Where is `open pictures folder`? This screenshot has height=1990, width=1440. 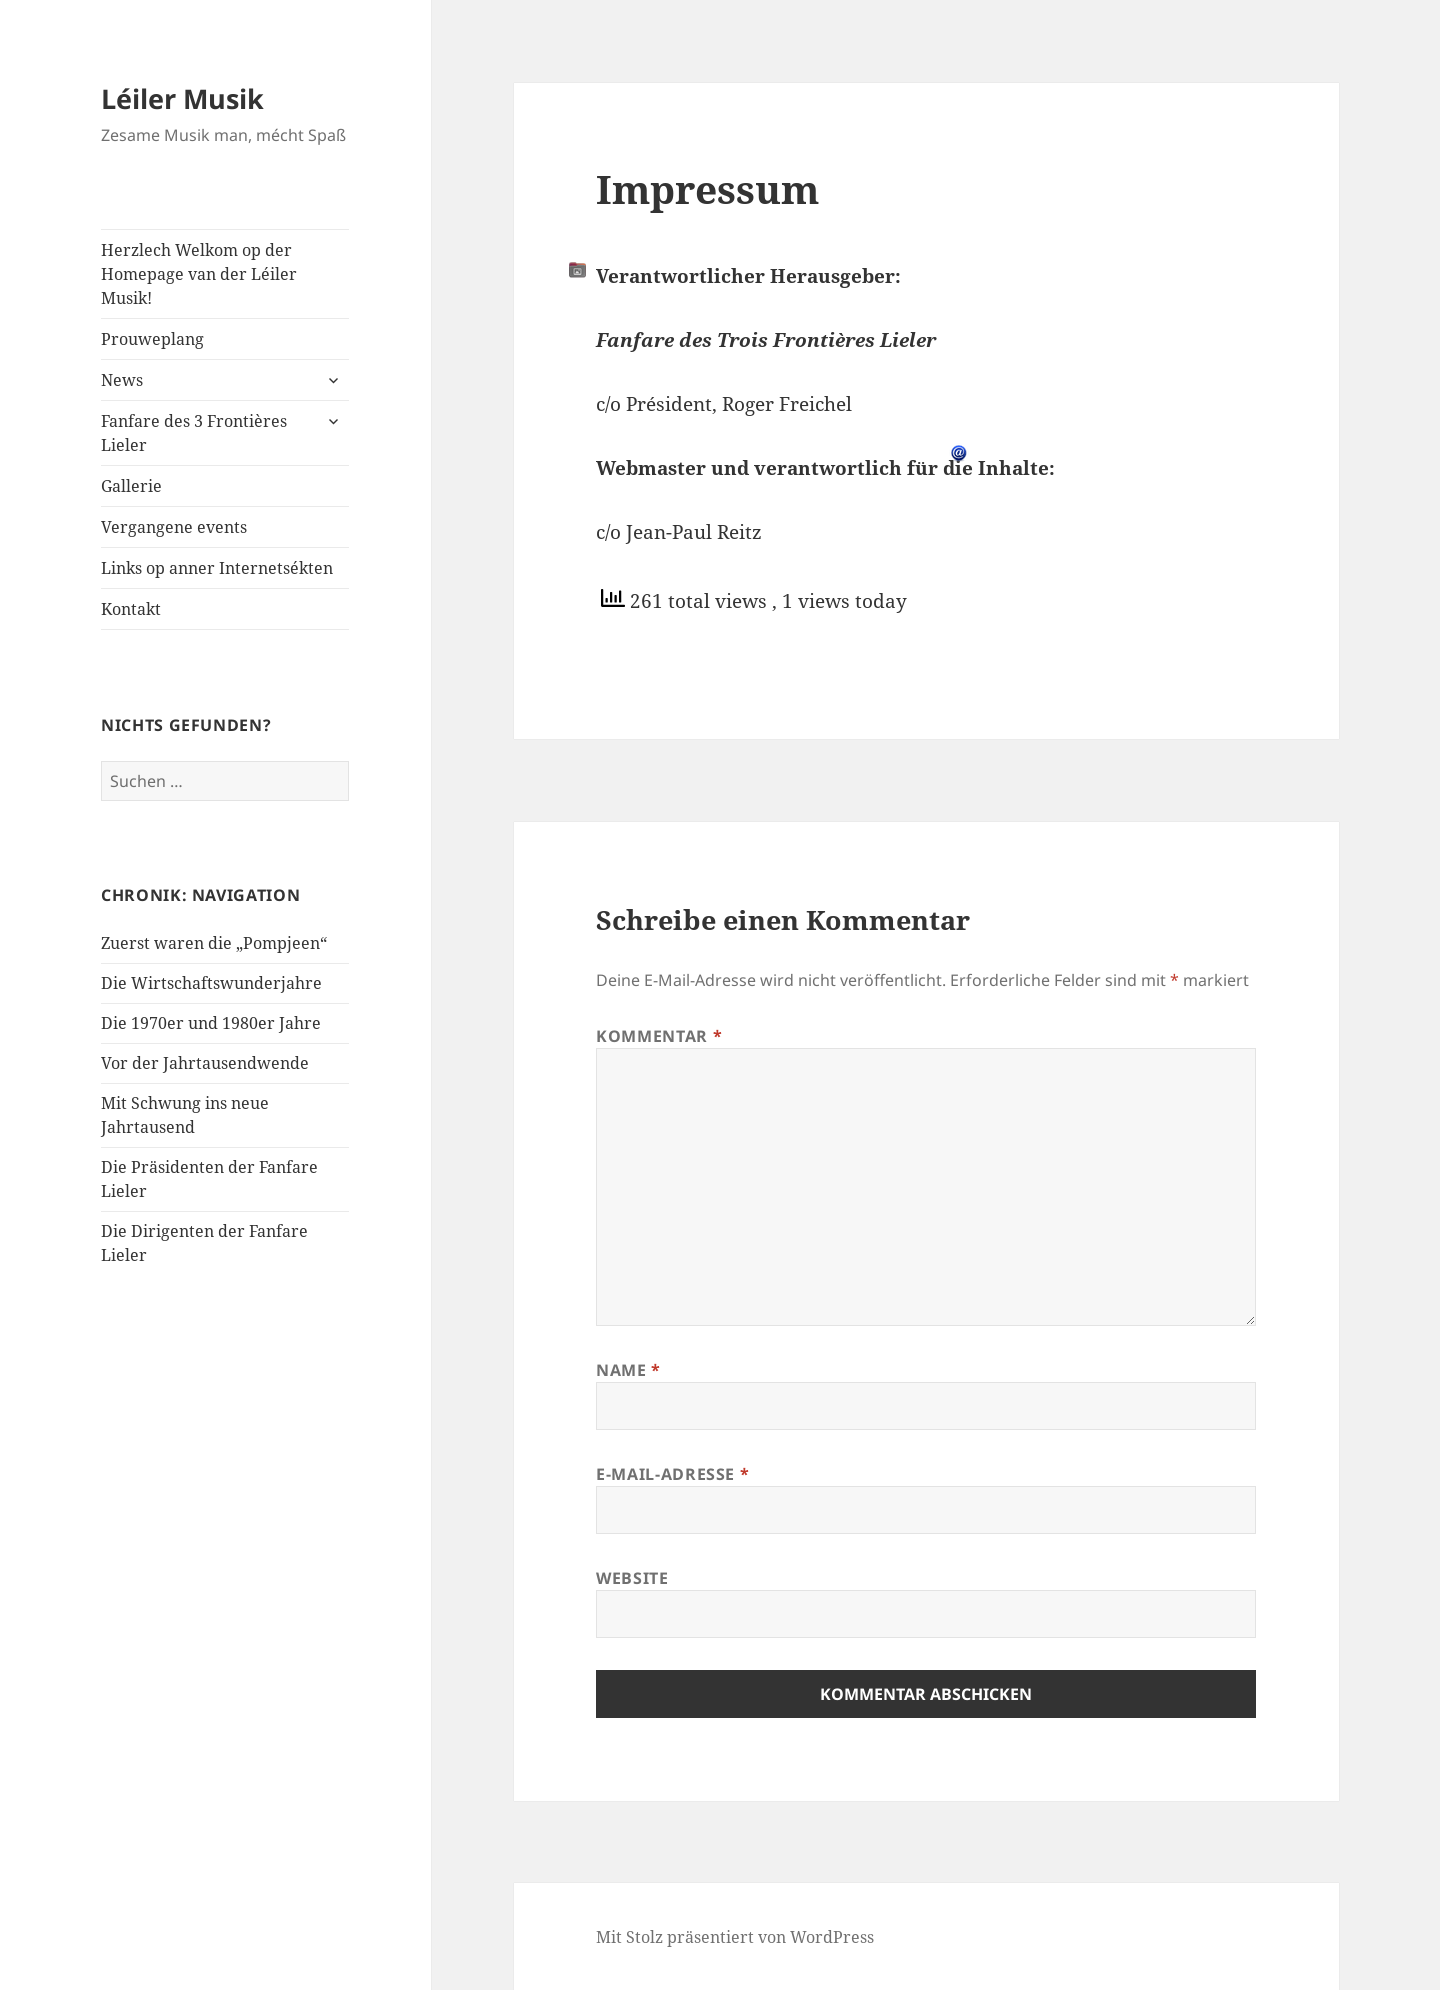
open pictures folder is located at coordinates (577, 269).